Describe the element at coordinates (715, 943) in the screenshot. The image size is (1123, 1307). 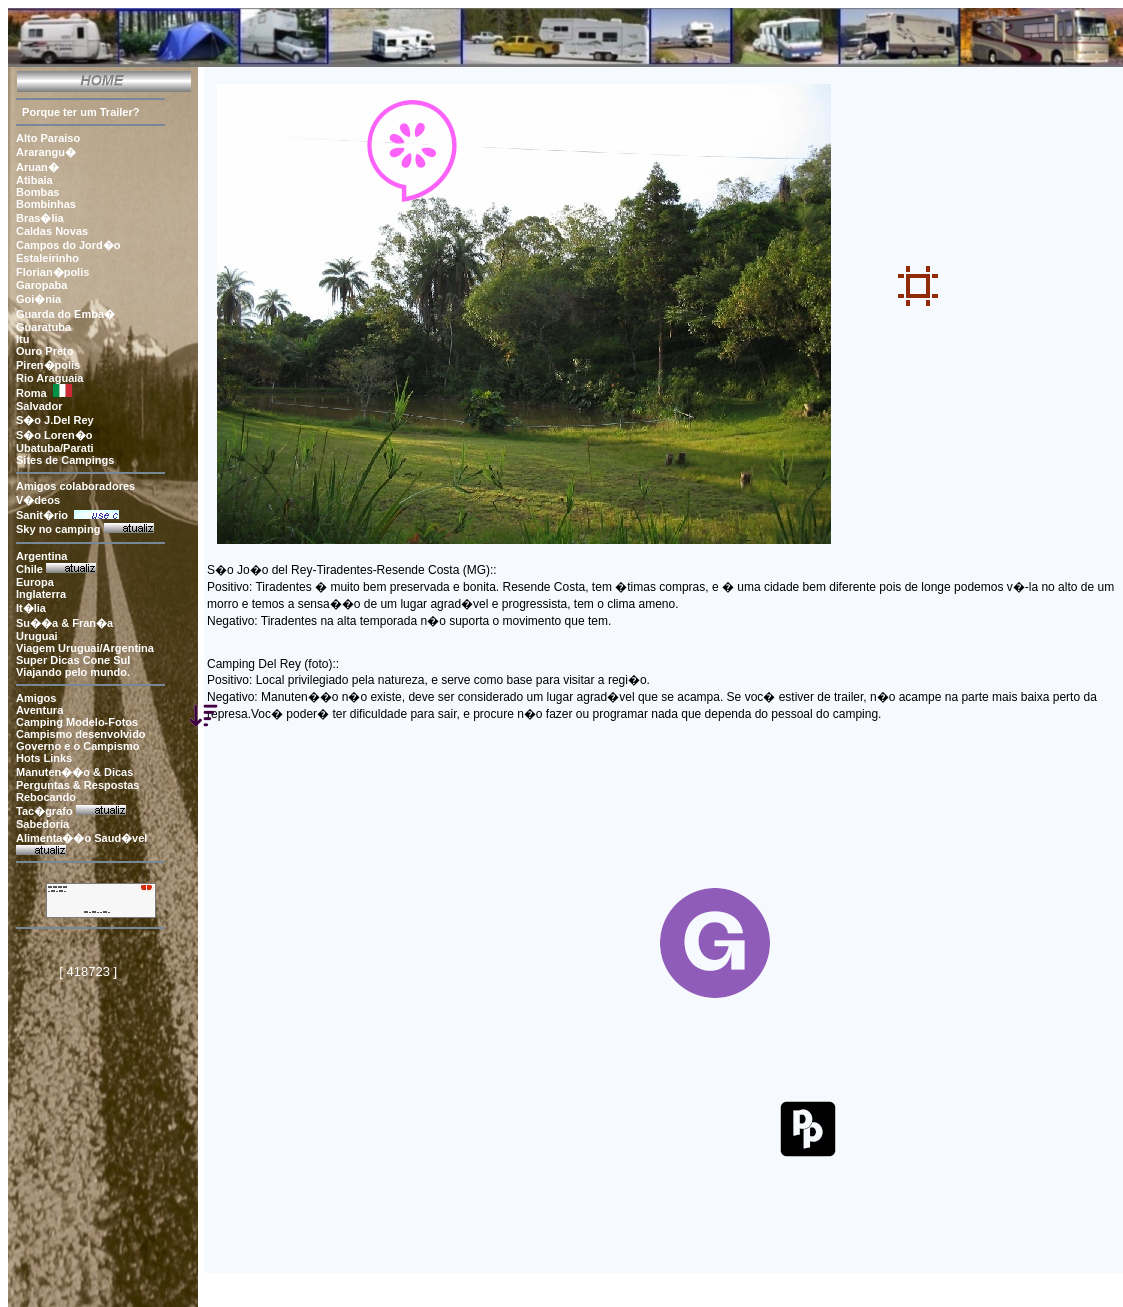
I see `link to gumroad store or profile` at that location.